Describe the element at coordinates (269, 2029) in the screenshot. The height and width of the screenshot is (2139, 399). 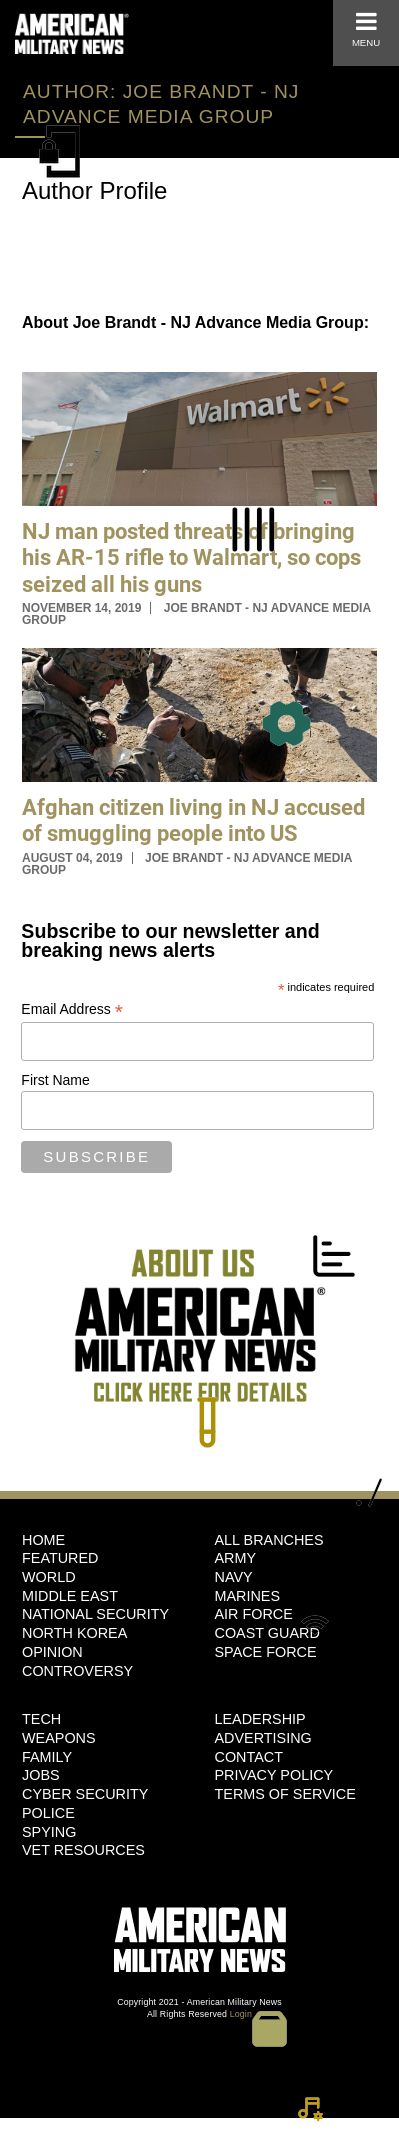
I see `view package or shipment details` at that location.